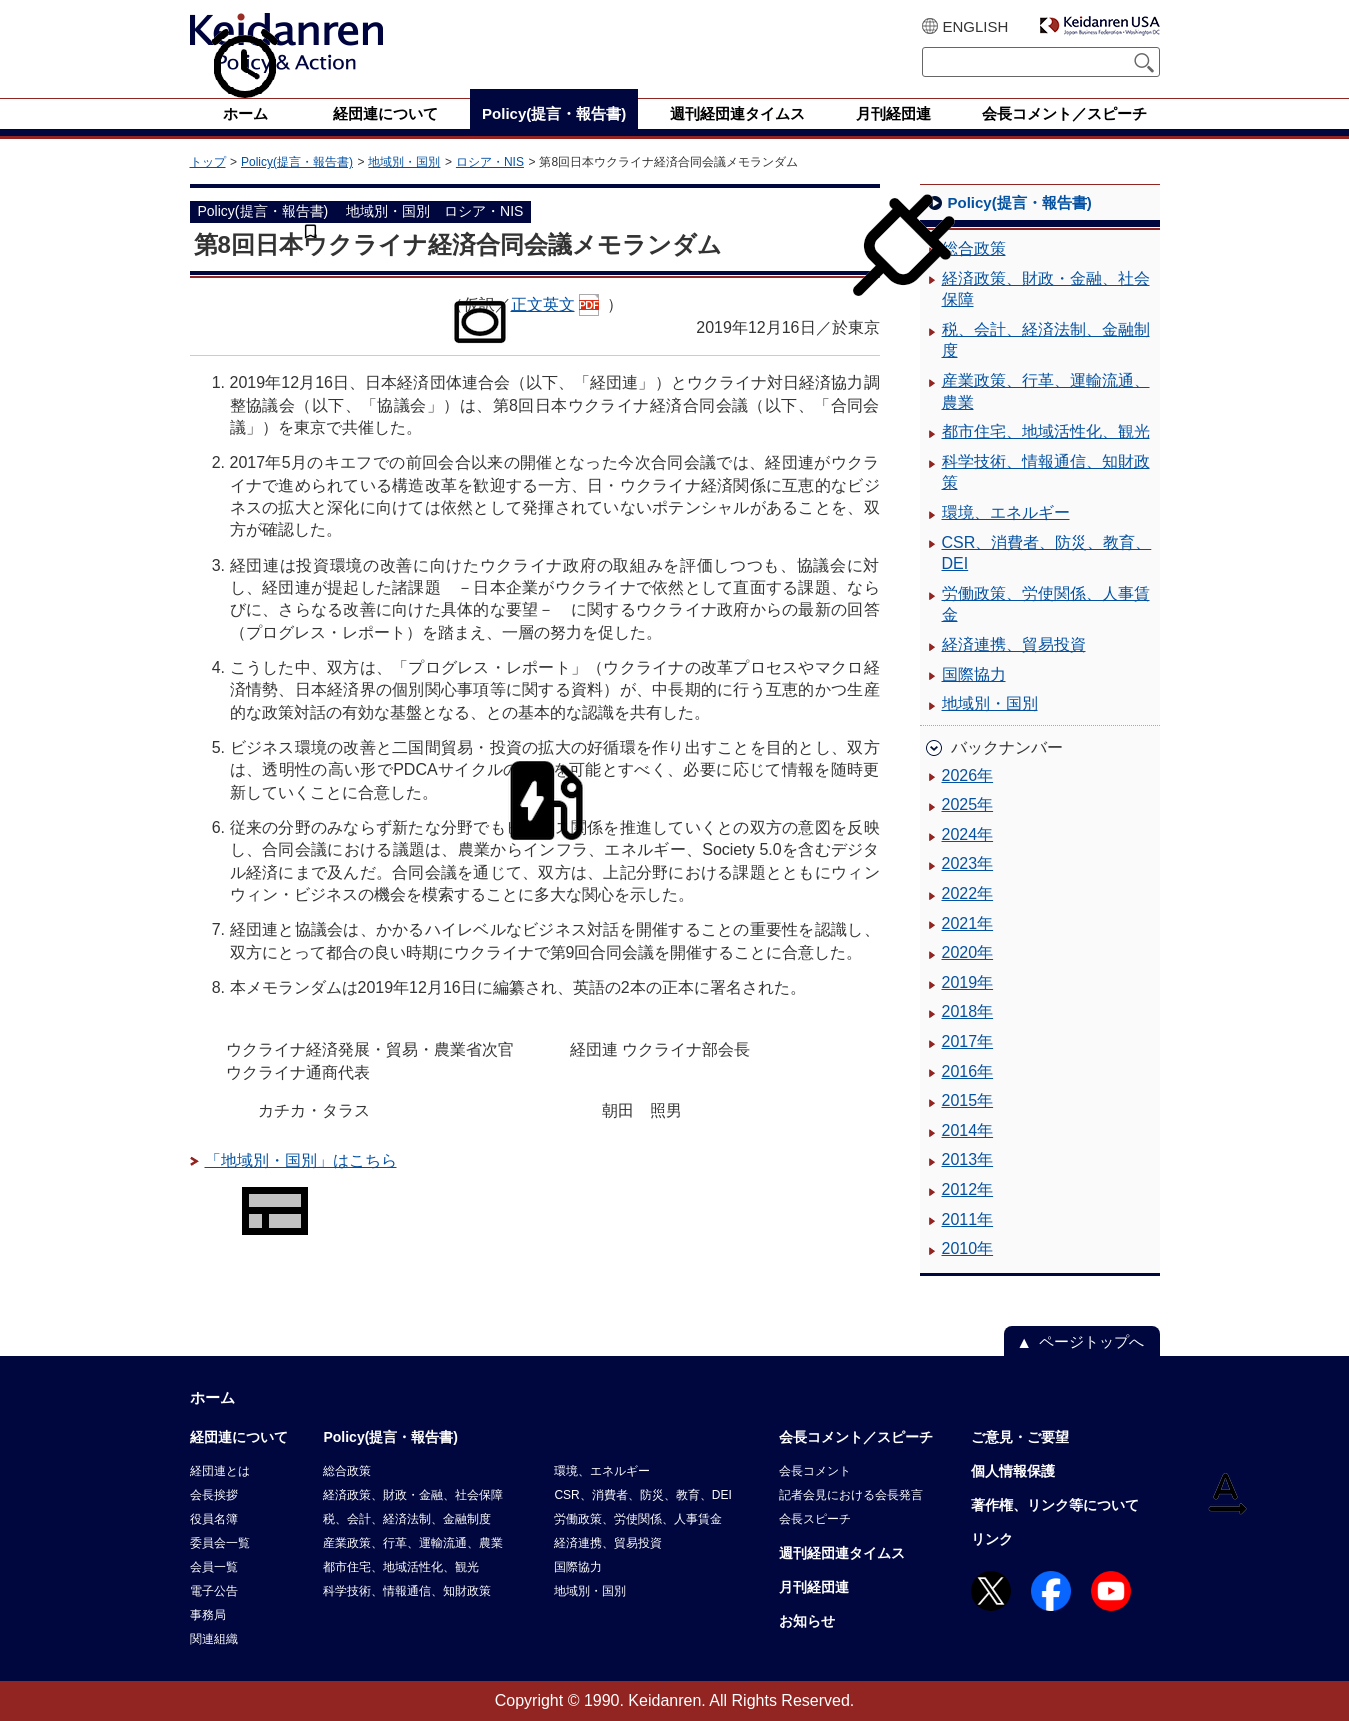 This screenshot has height=1721, width=1349. Describe the element at coordinates (480, 322) in the screenshot. I see `apply vignette effect to photo` at that location.